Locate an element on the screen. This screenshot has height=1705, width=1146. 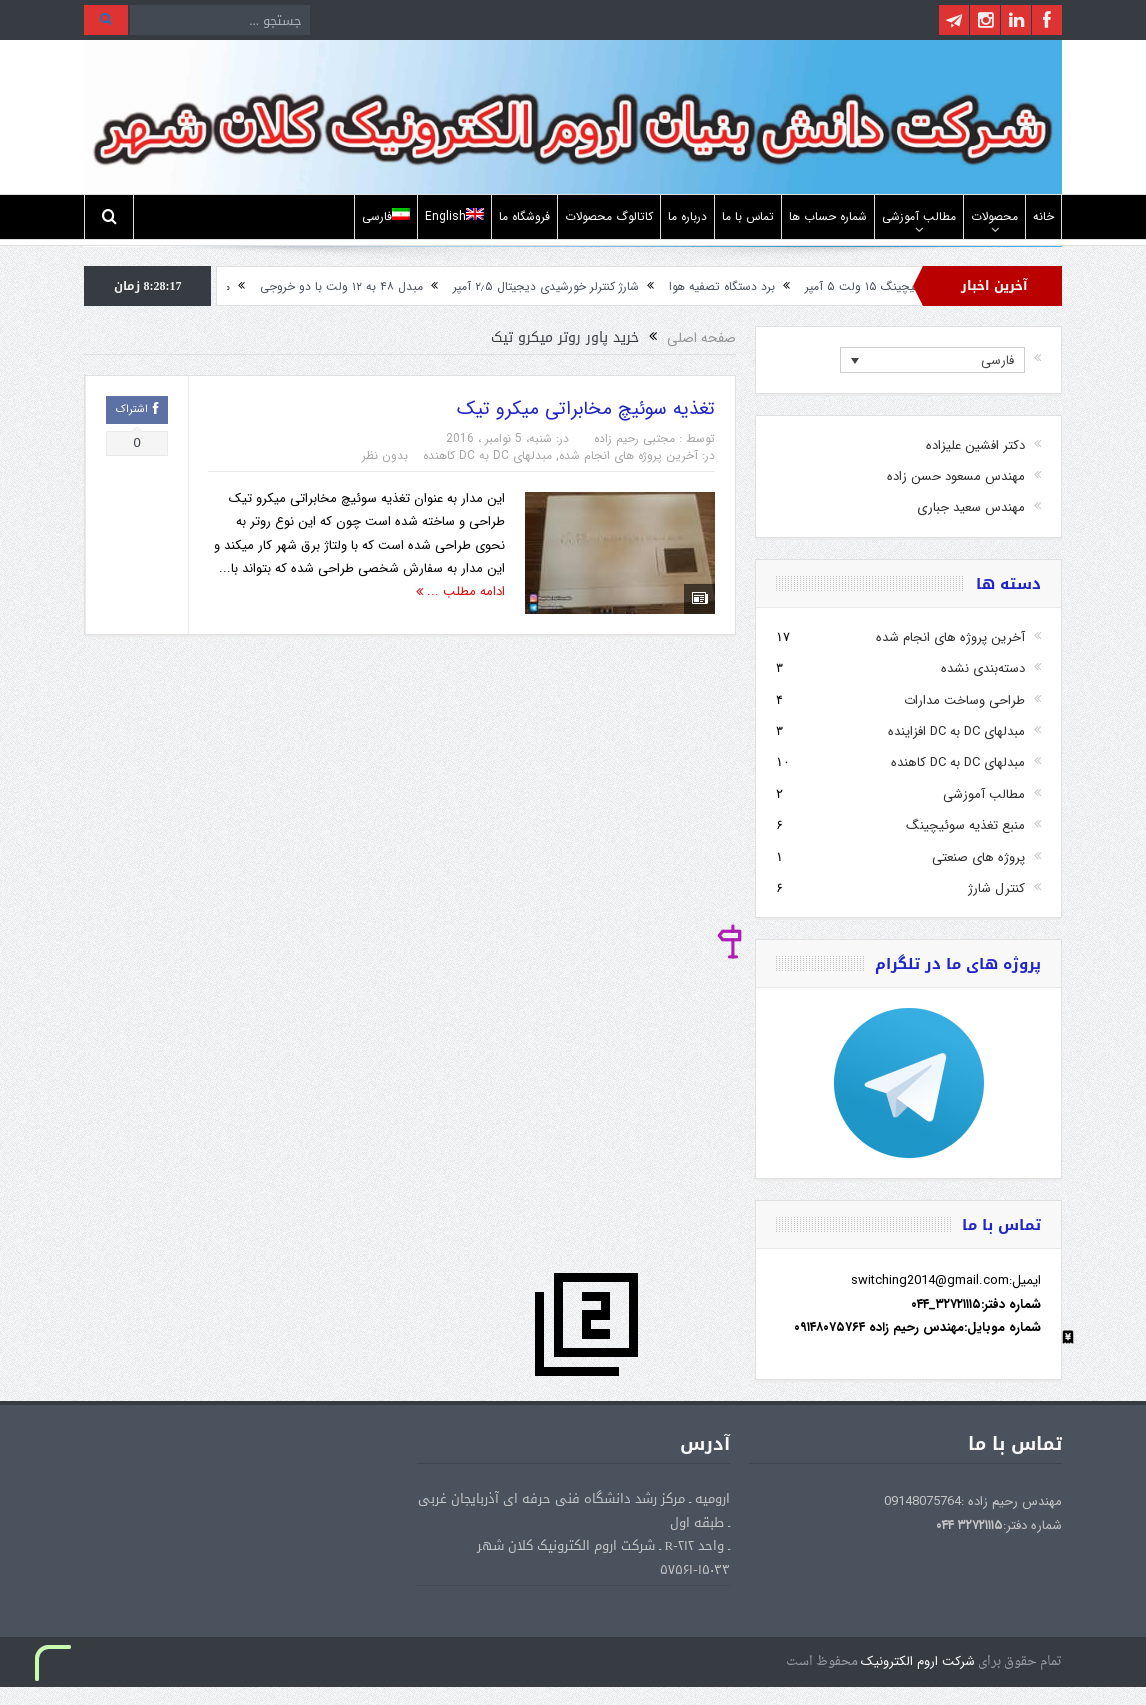
apply rounded corners to a selected element is located at coordinates (53, 1663).